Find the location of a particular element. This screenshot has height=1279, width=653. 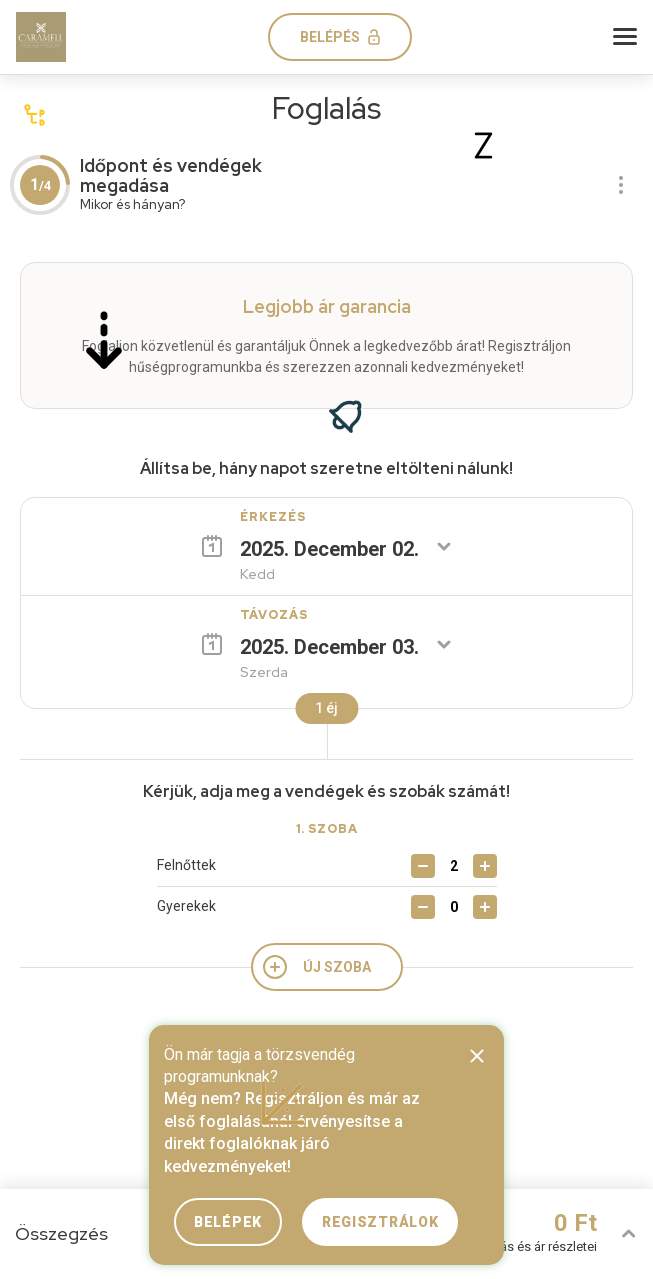

alphabetical sorting option for letter Z is located at coordinates (483, 145).